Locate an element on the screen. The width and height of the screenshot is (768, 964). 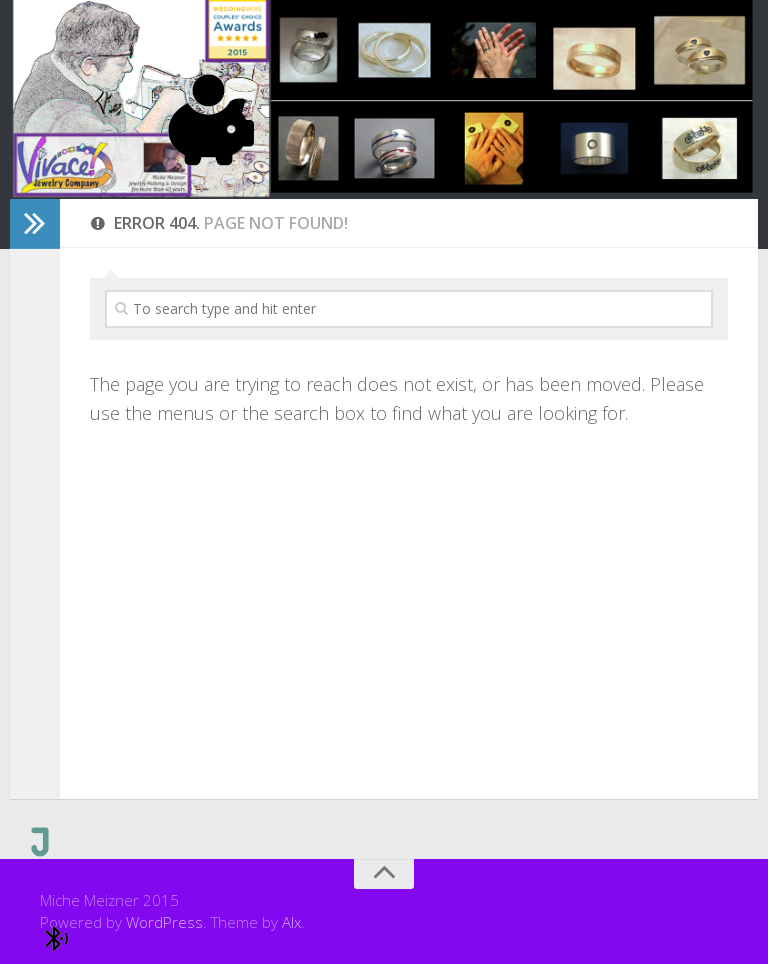
indicates items or sections starting with the letter J is located at coordinates (40, 842).